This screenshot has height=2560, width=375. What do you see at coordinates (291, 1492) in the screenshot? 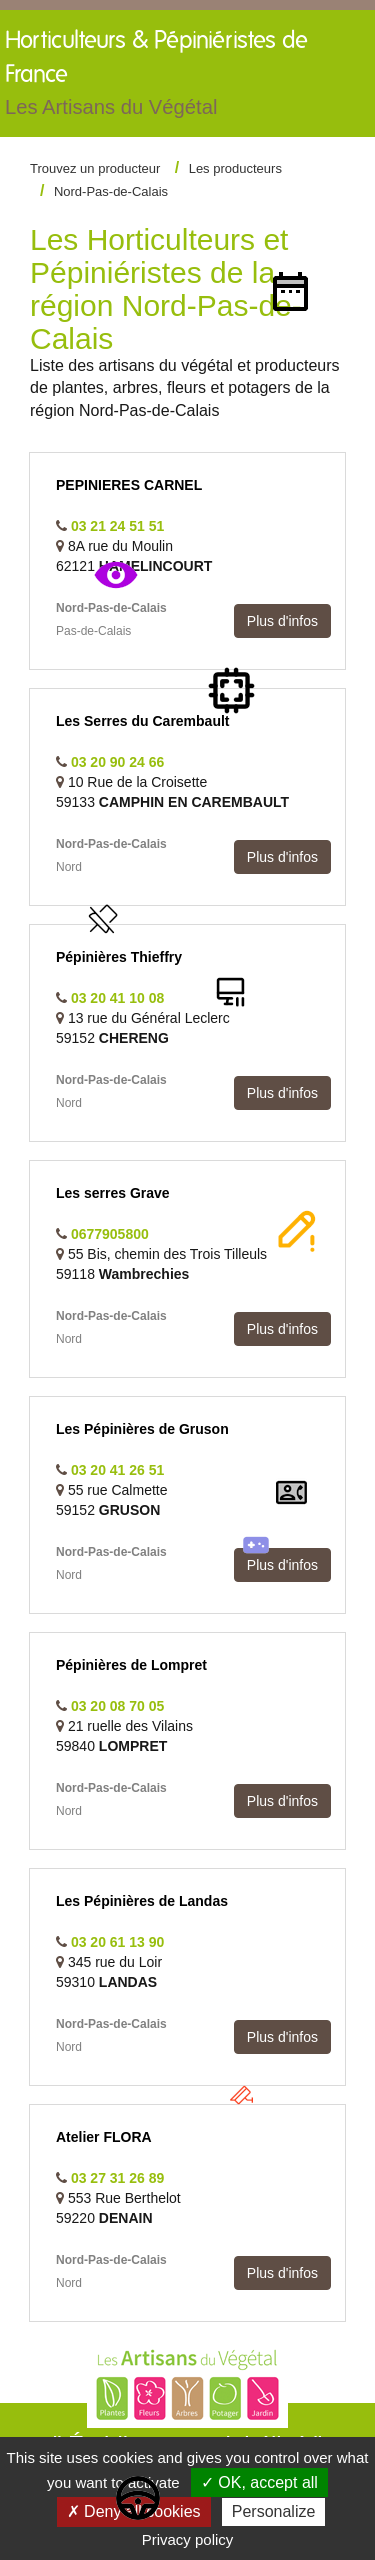
I see `view contact's phone information` at bounding box center [291, 1492].